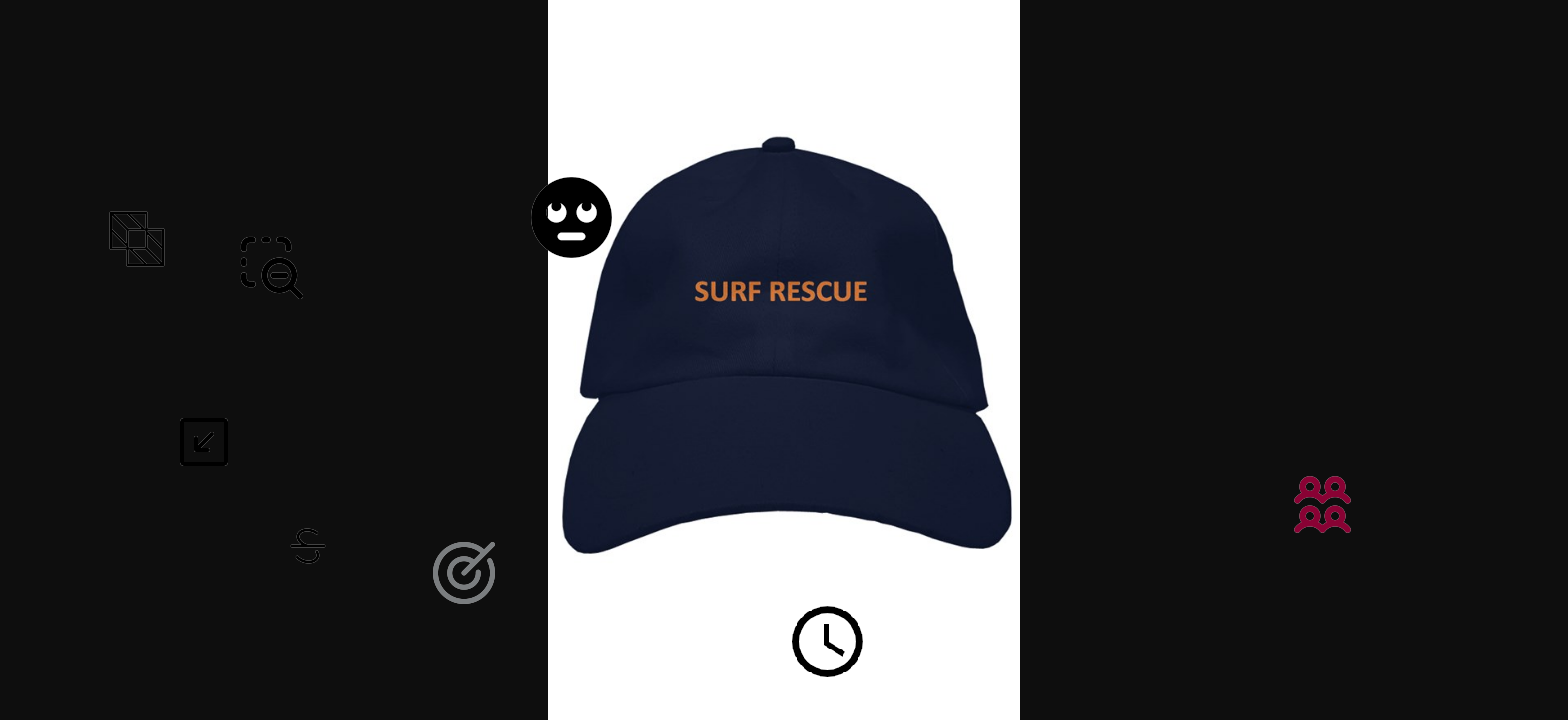 This screenshot has width=1568, height=720. I want to click on apply strikethrough formatting to selected text, so click(308, 546).